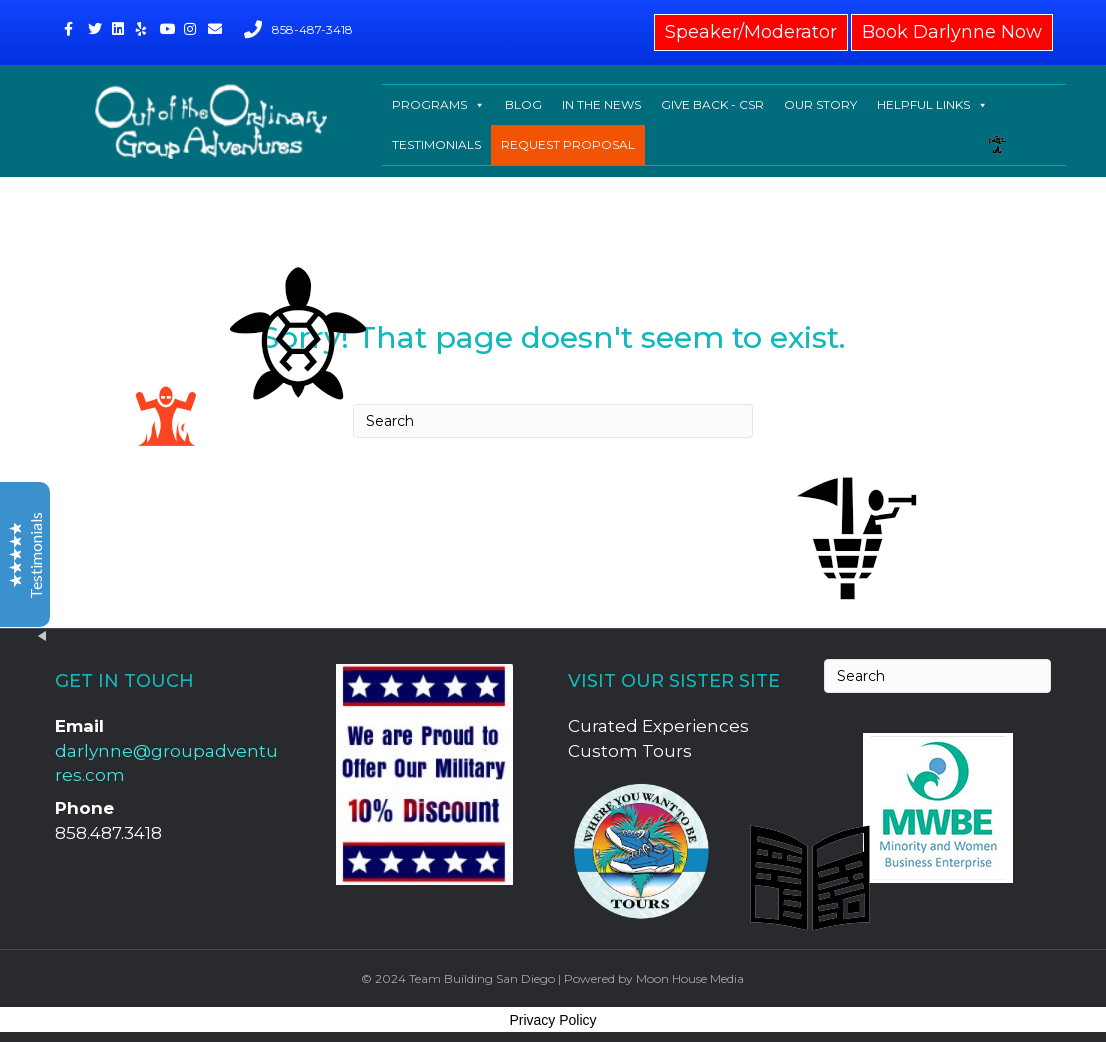 The width and height of the screenshot is (1106, 1042). What do you see at coordinates (810, 878) in the screenshot?
I see `view news and articles` at bounding box center [810, 878].